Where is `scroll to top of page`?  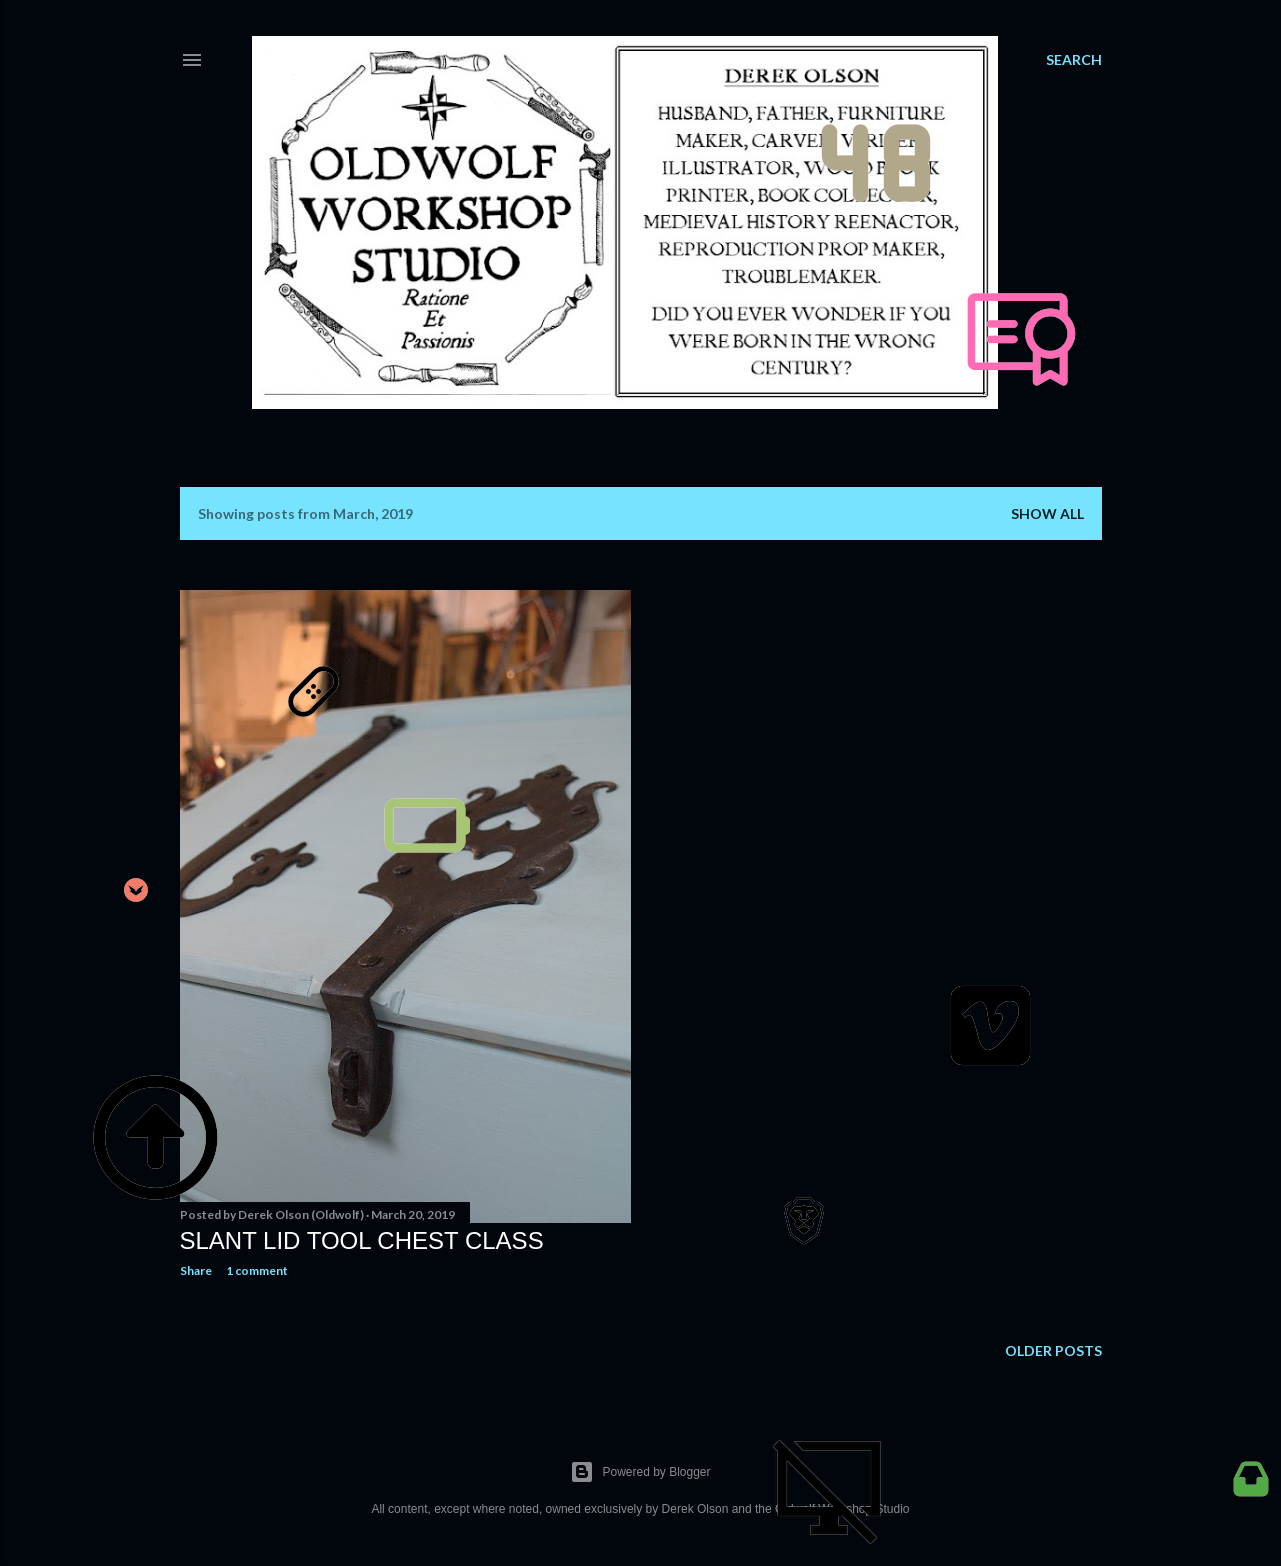 scroll to top of page is located at coordinates (155, 1137).